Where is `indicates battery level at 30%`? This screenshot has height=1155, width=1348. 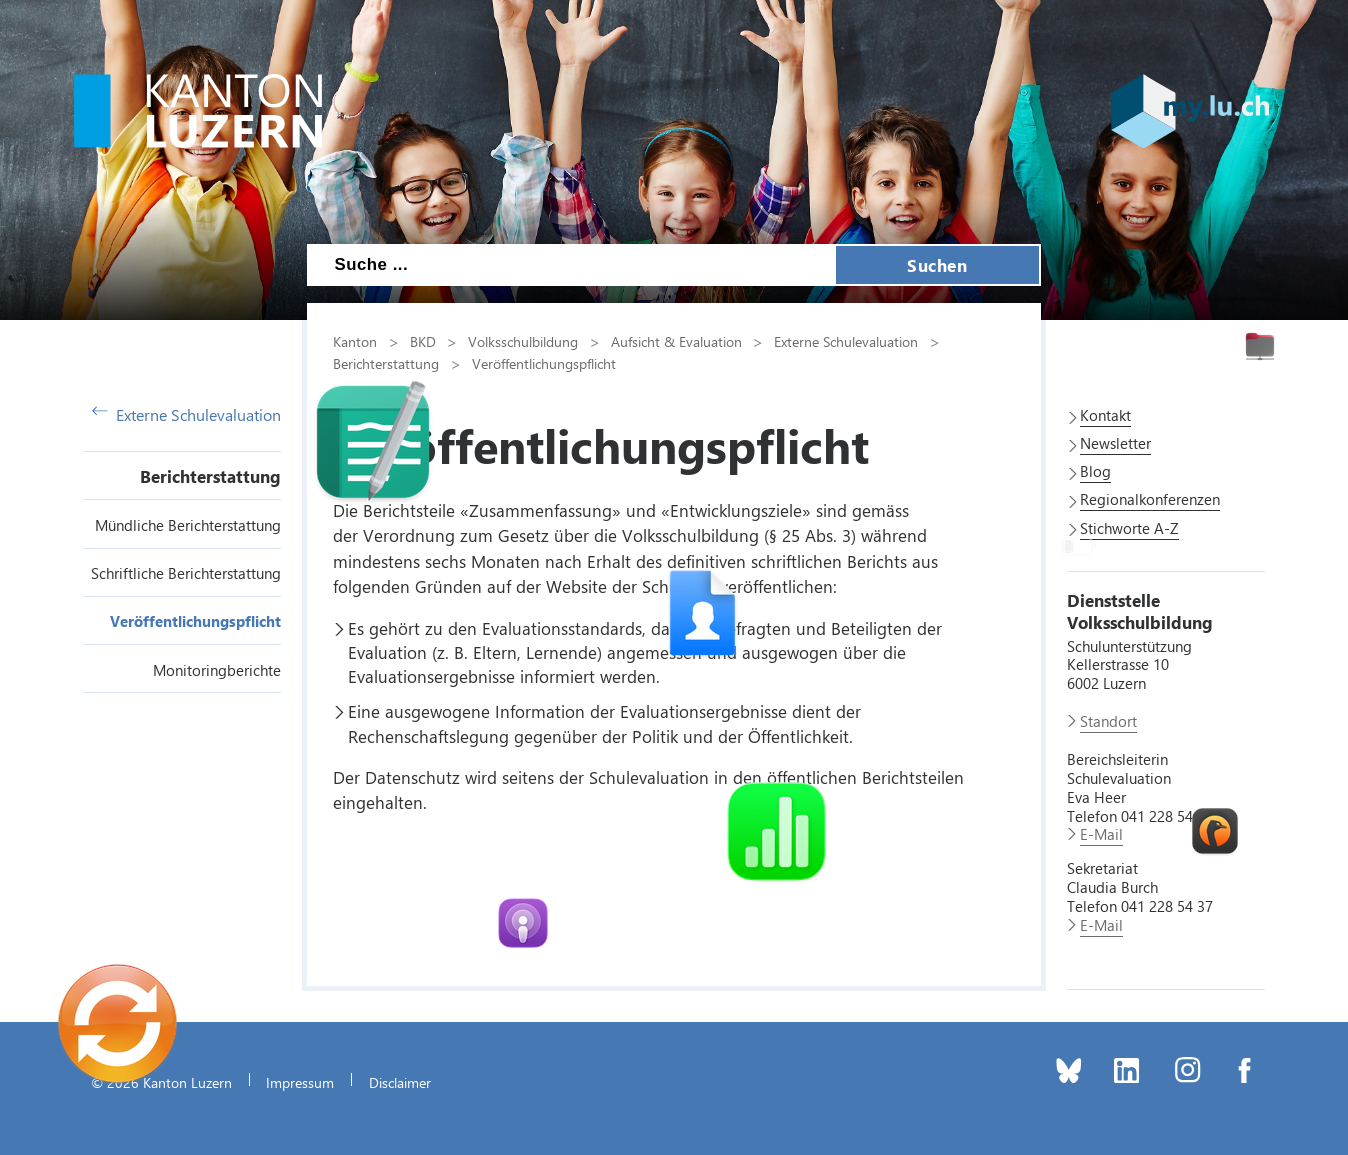
indicates battery level at 30% is located at coordinates (1078, 546).